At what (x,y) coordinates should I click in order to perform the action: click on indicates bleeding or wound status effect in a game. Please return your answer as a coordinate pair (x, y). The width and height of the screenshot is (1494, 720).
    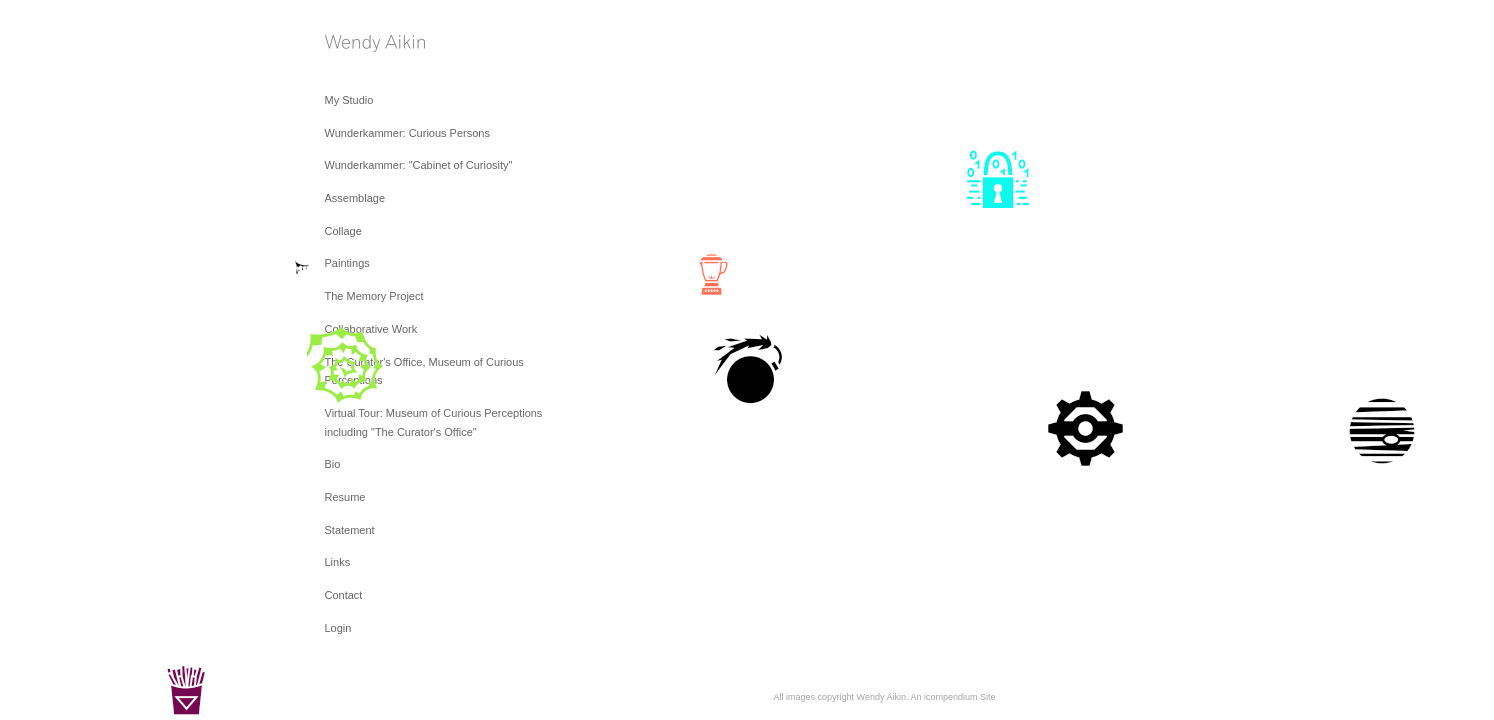
    Looking at the image, I should click on (302, 267).